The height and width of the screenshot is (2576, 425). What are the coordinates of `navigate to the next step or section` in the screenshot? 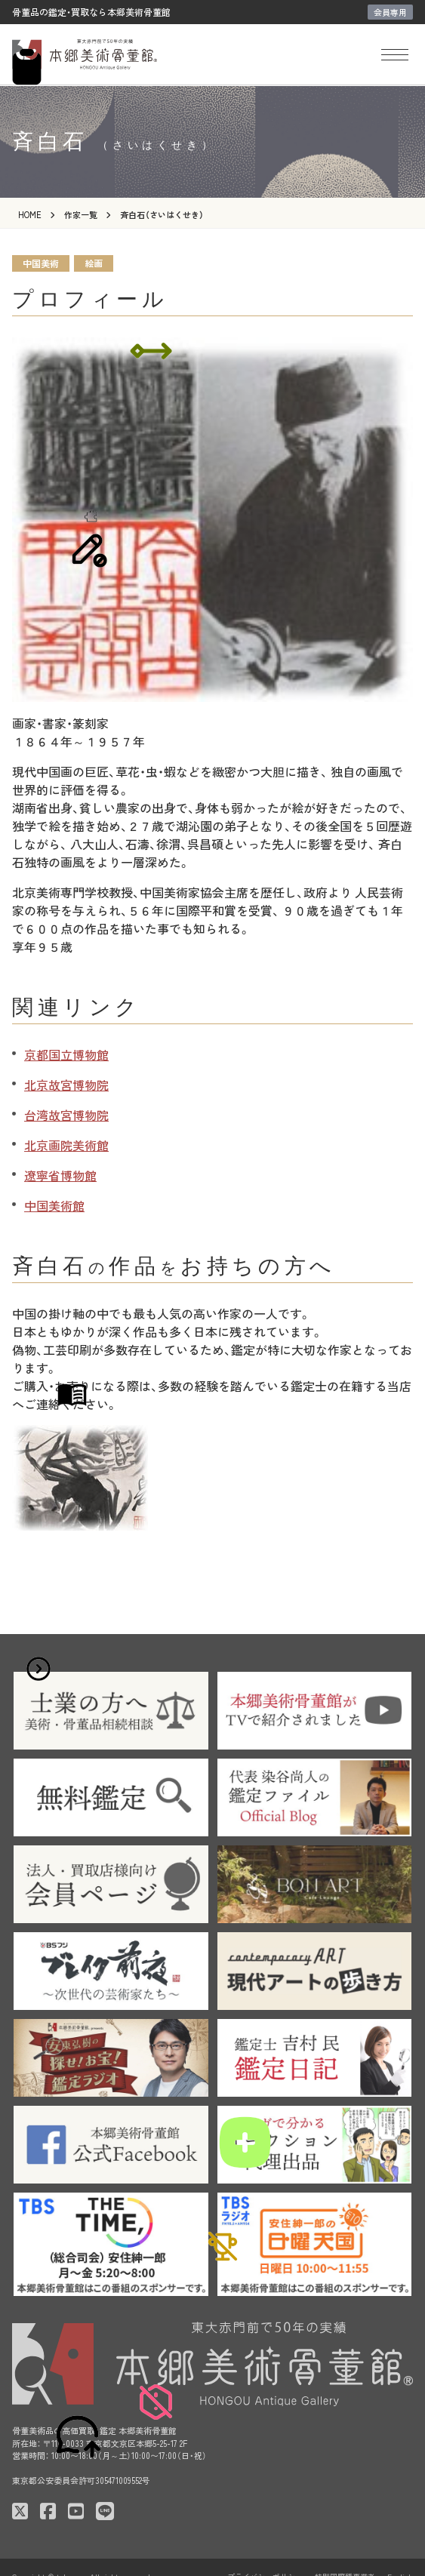 It's located at (151, 351).